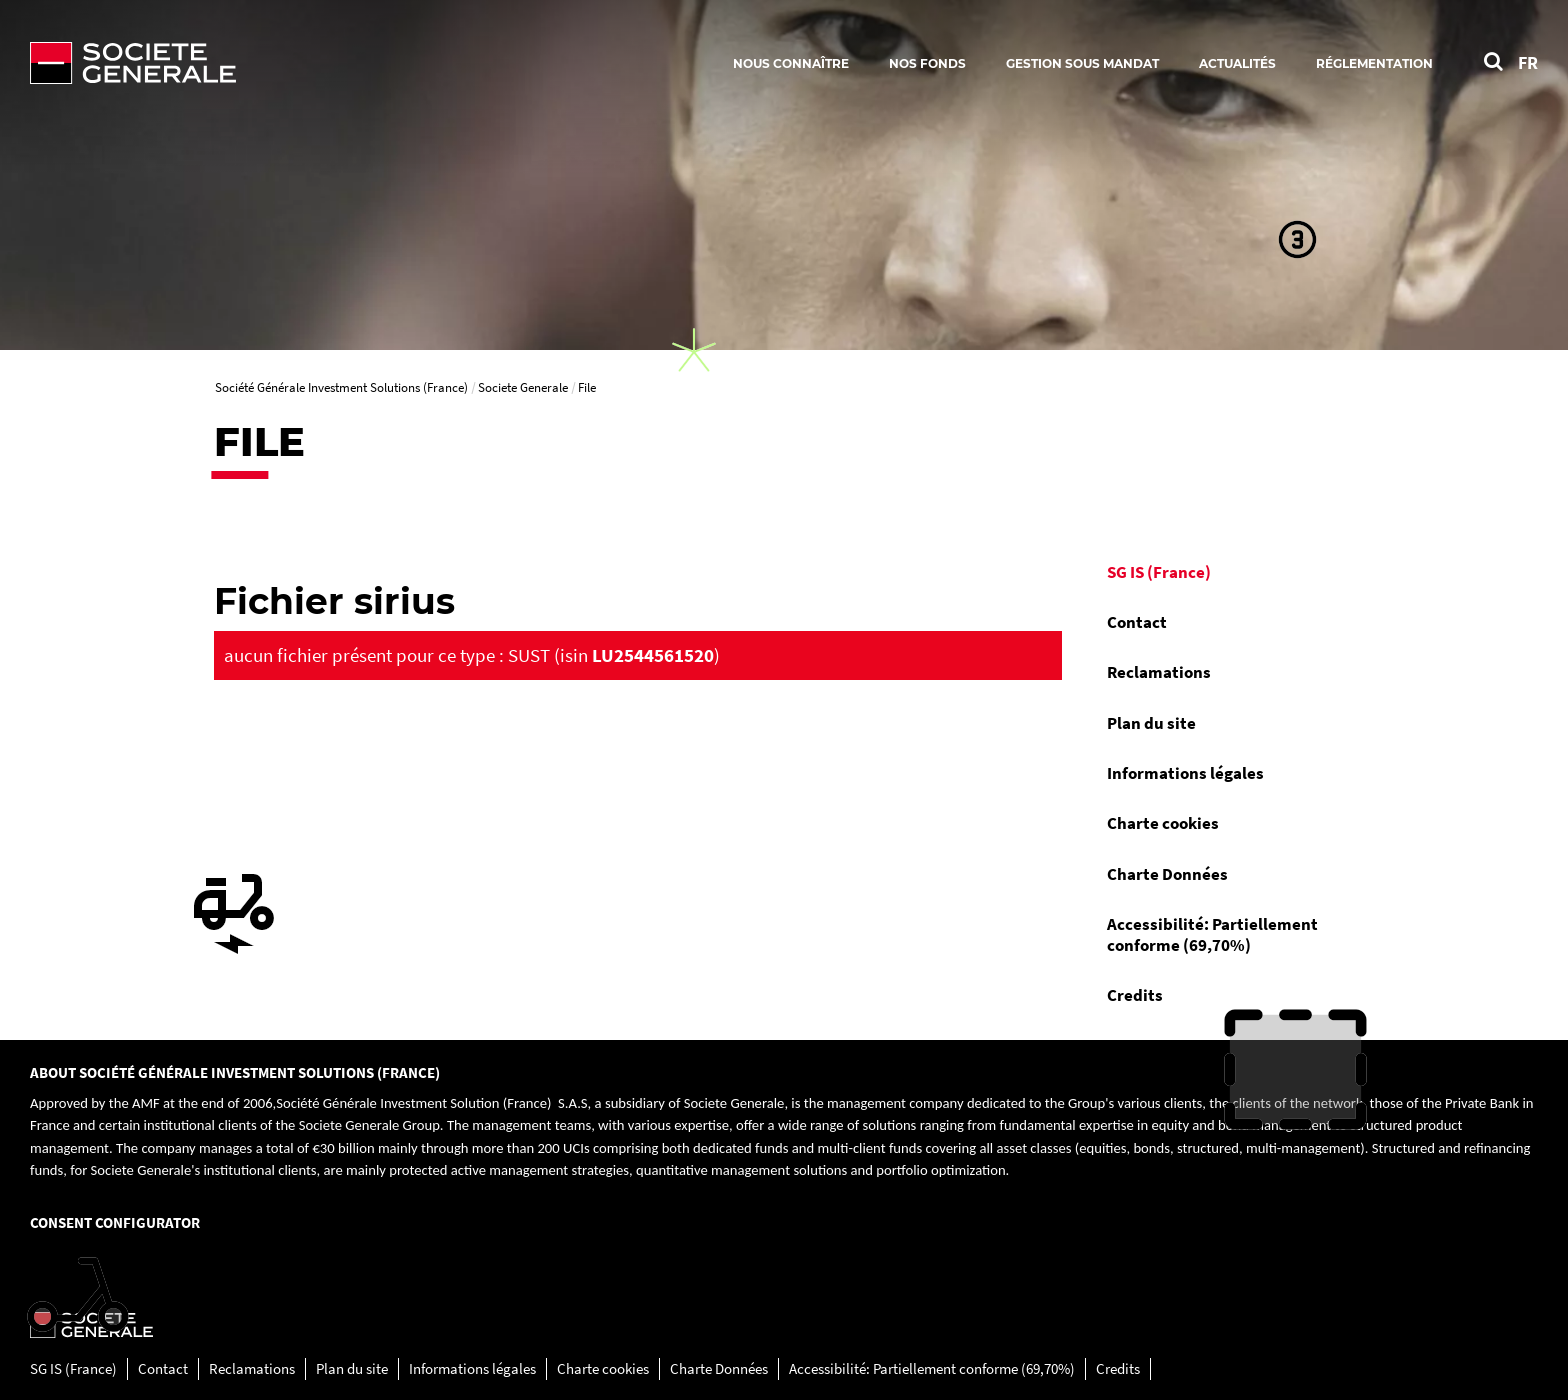  I want to click on select or crop a region, so click(1295, 1069).